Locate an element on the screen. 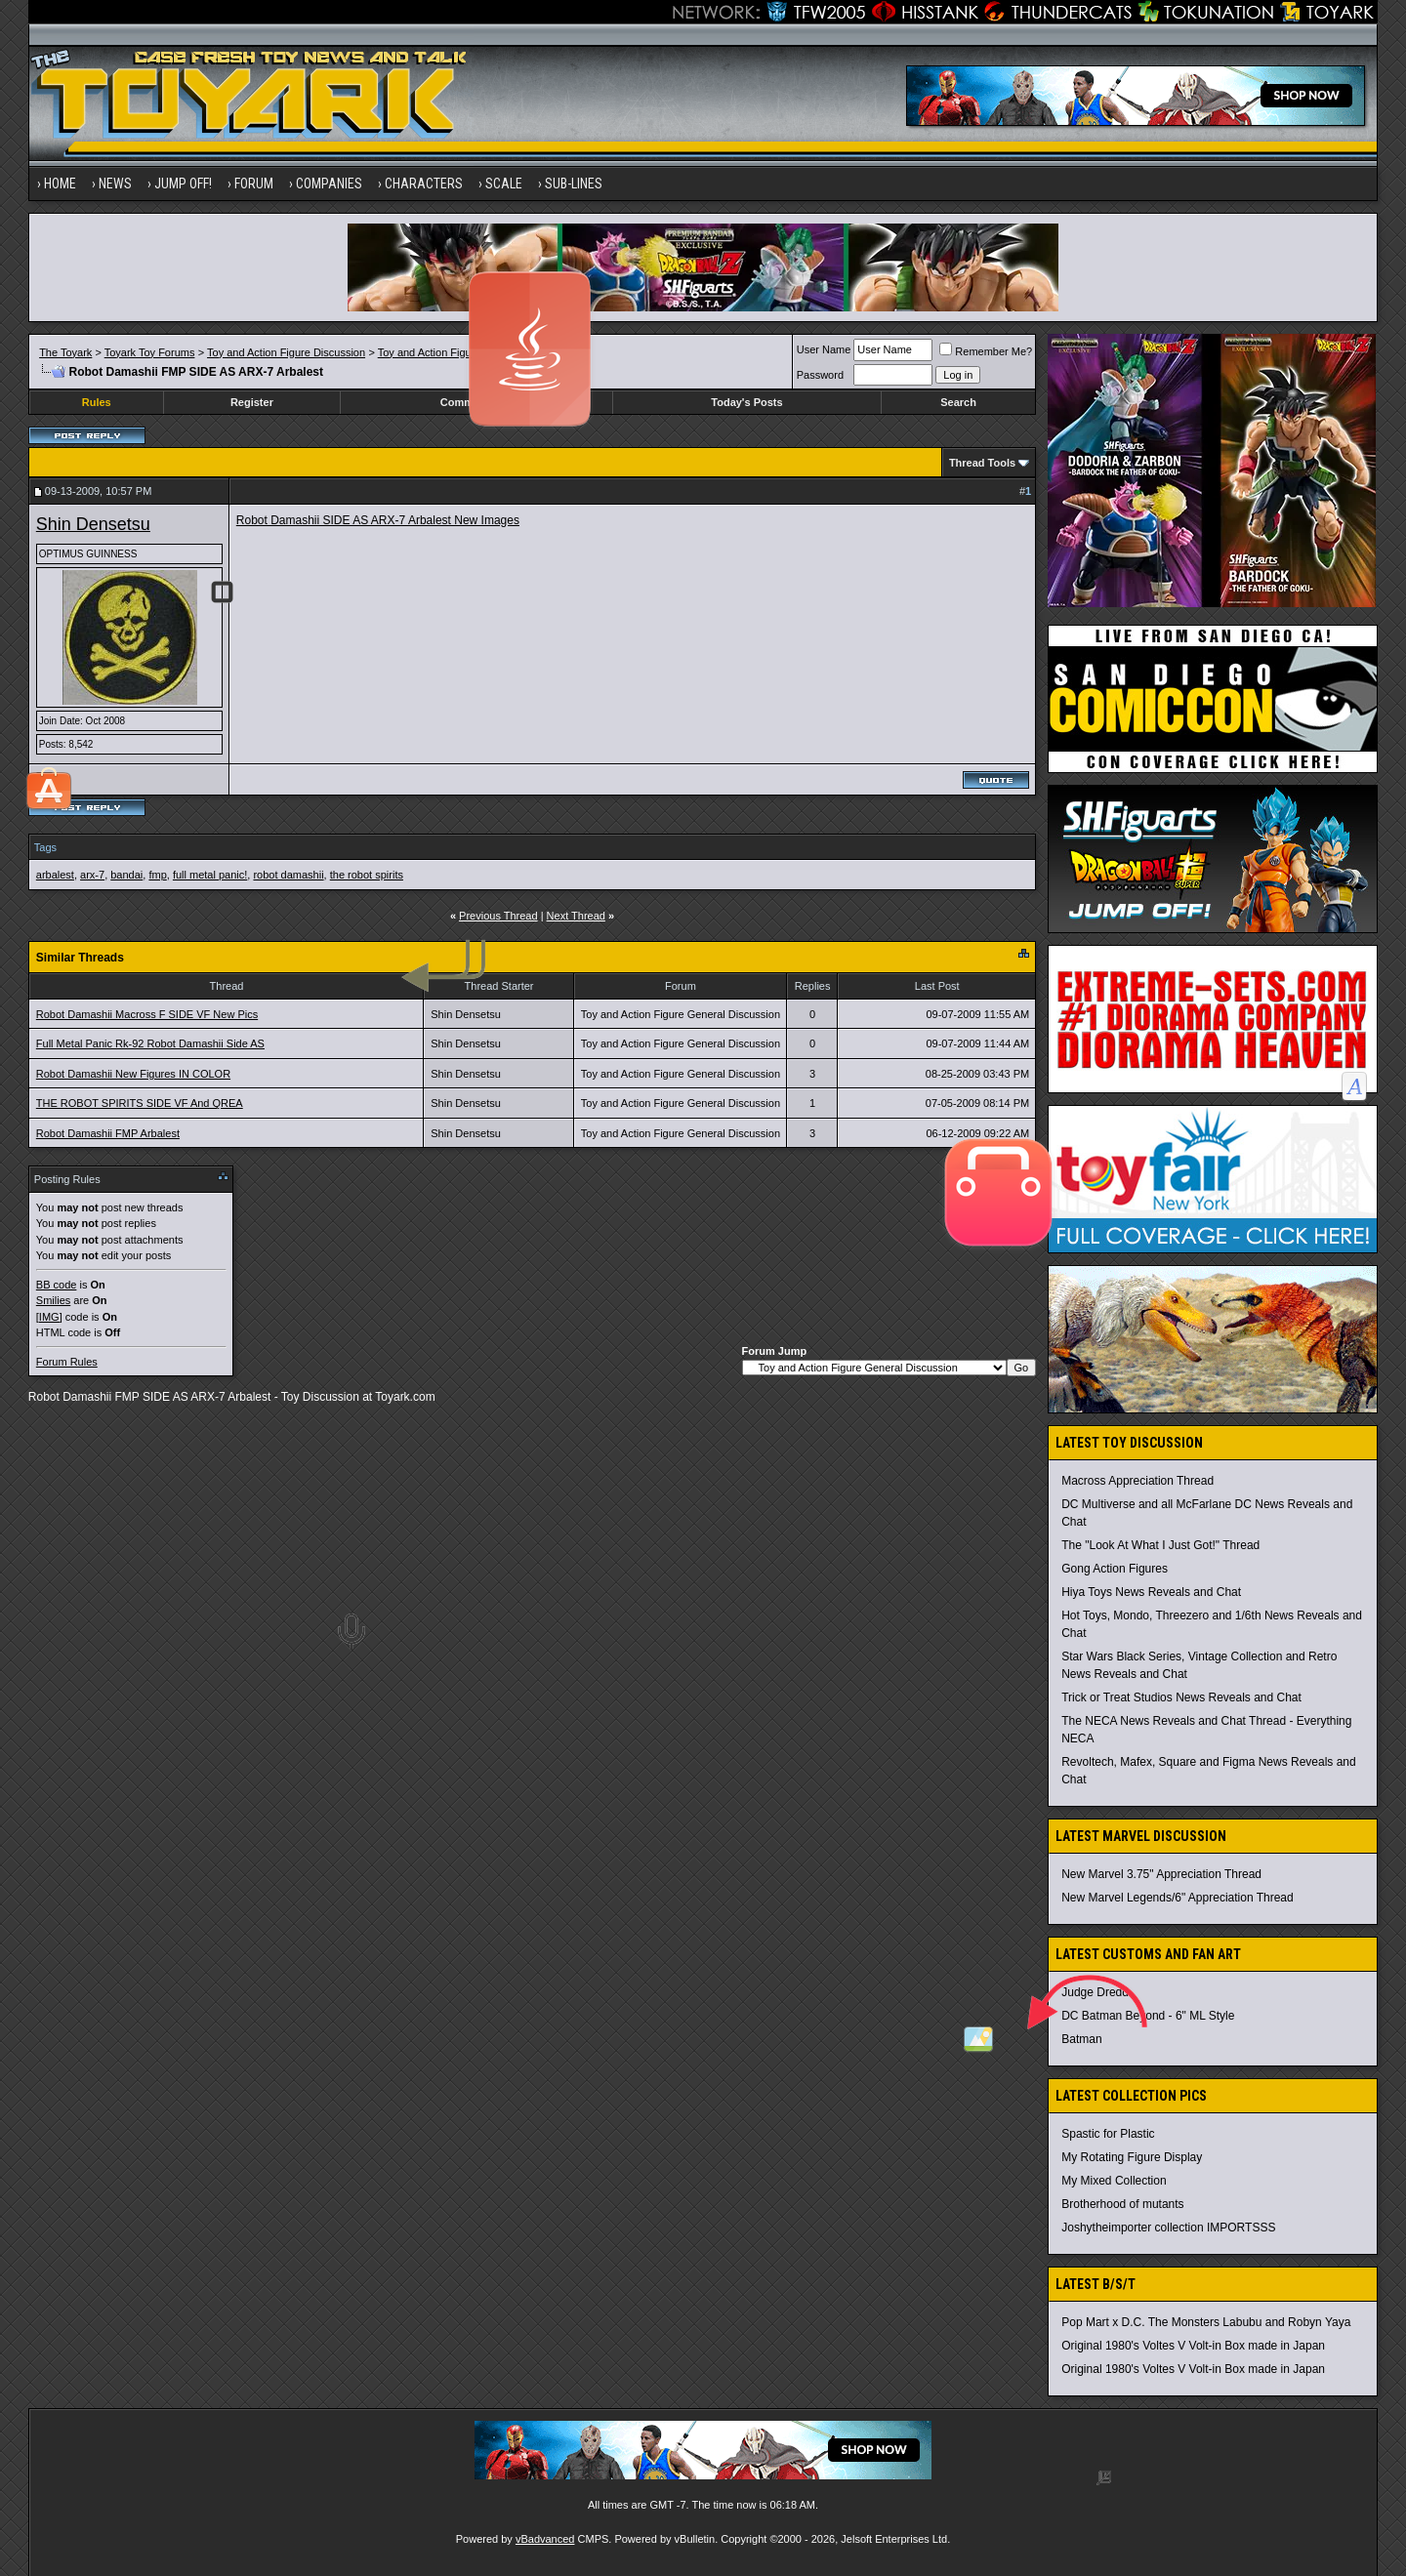  reply to all recipients of an email is located at coordinates (442, 965).